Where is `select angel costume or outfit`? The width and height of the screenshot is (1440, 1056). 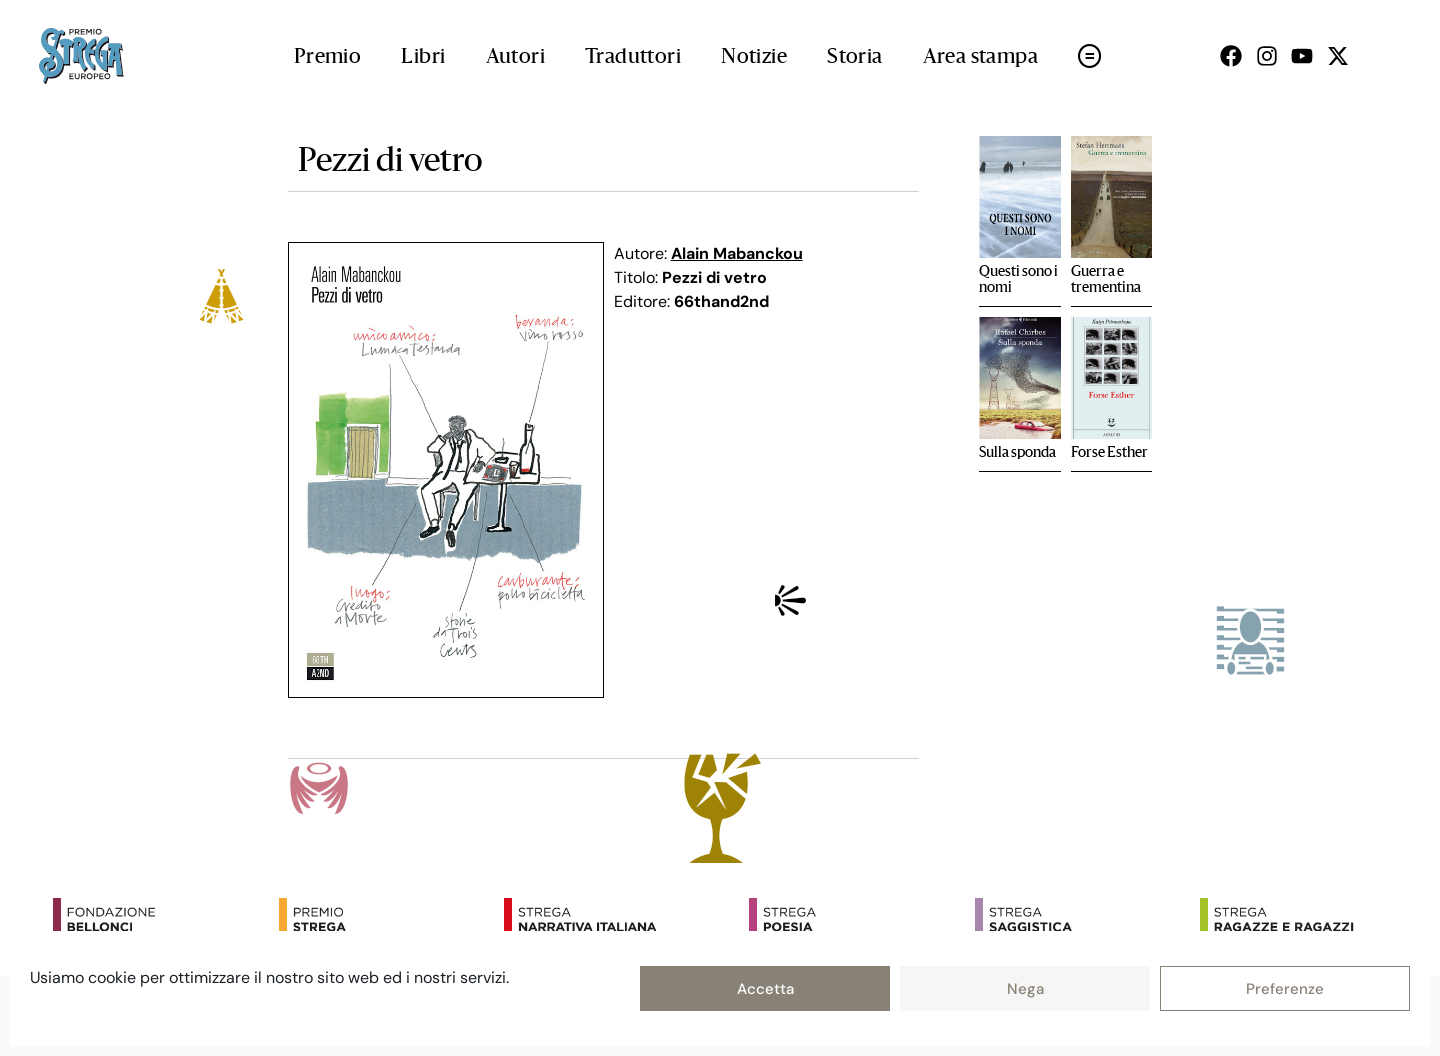 select angel costume or outfit is located at coordinates (318, 790).